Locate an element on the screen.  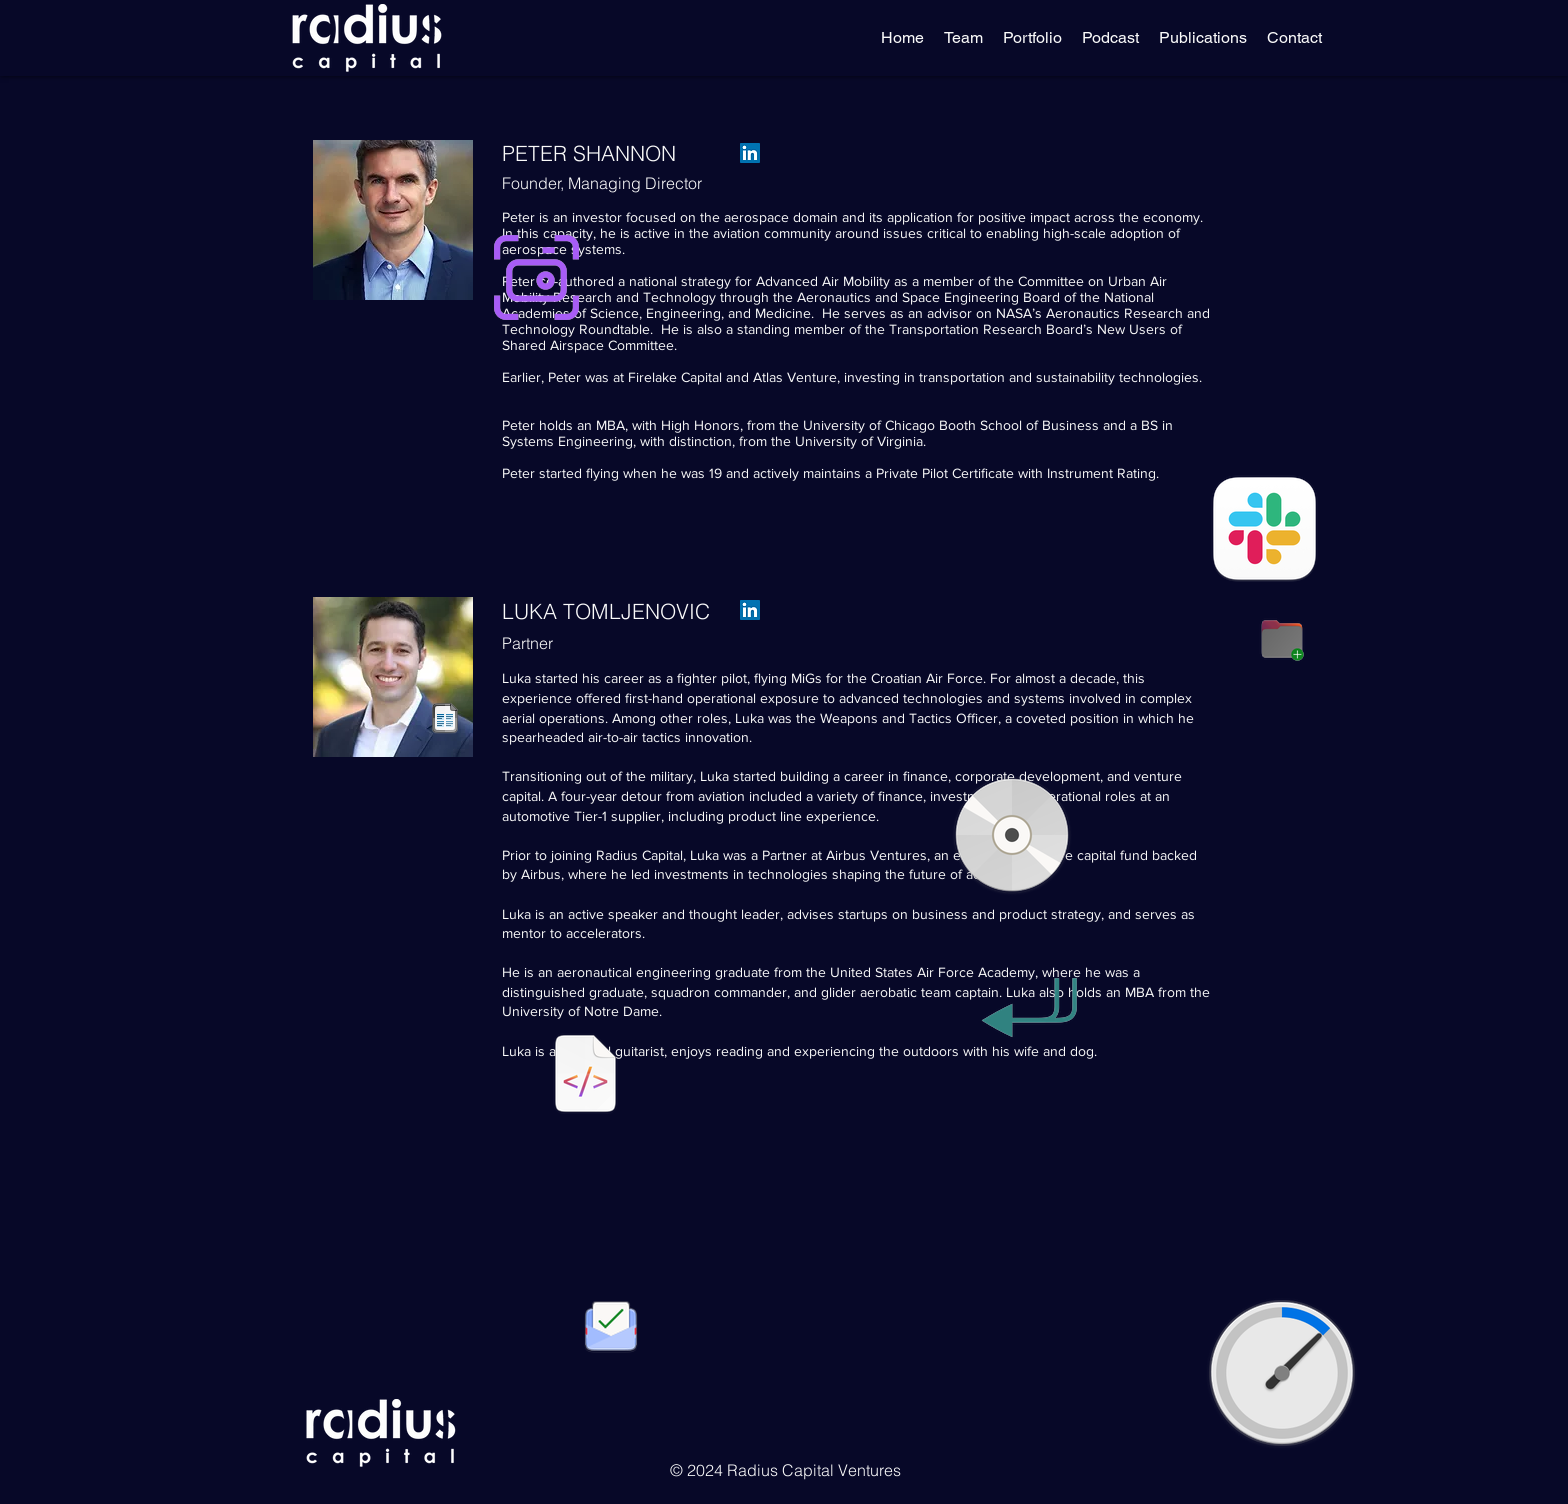
open Slack is located at coordinates (1264, 528).